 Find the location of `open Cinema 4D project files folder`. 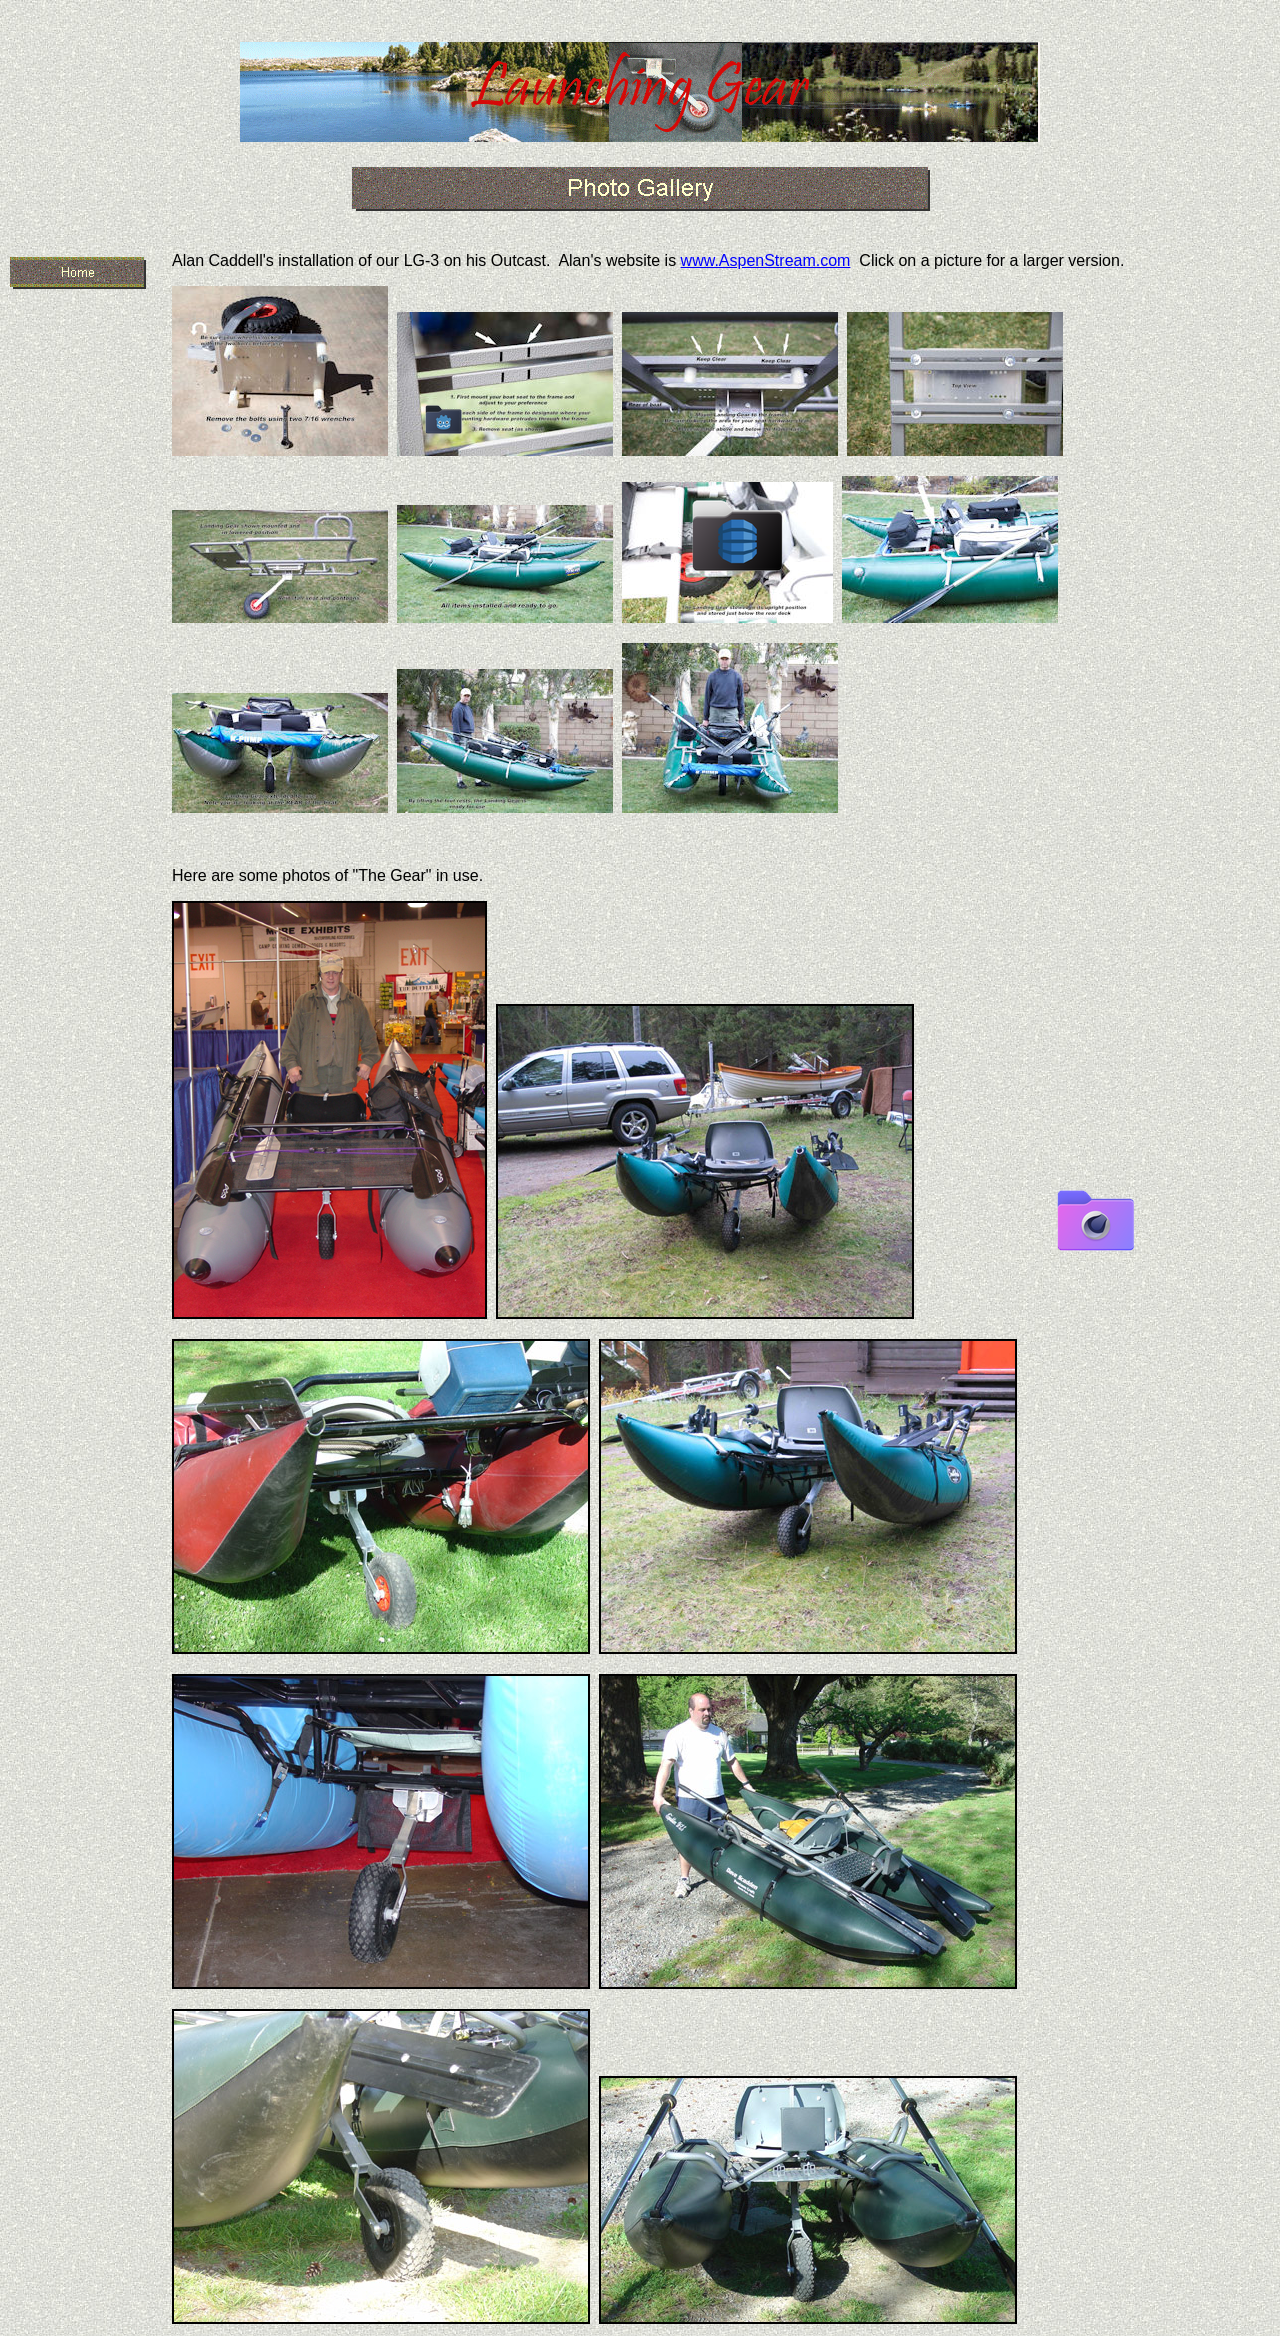

open Cinema 4D project files folder is located at coordinates (1095, 1222).